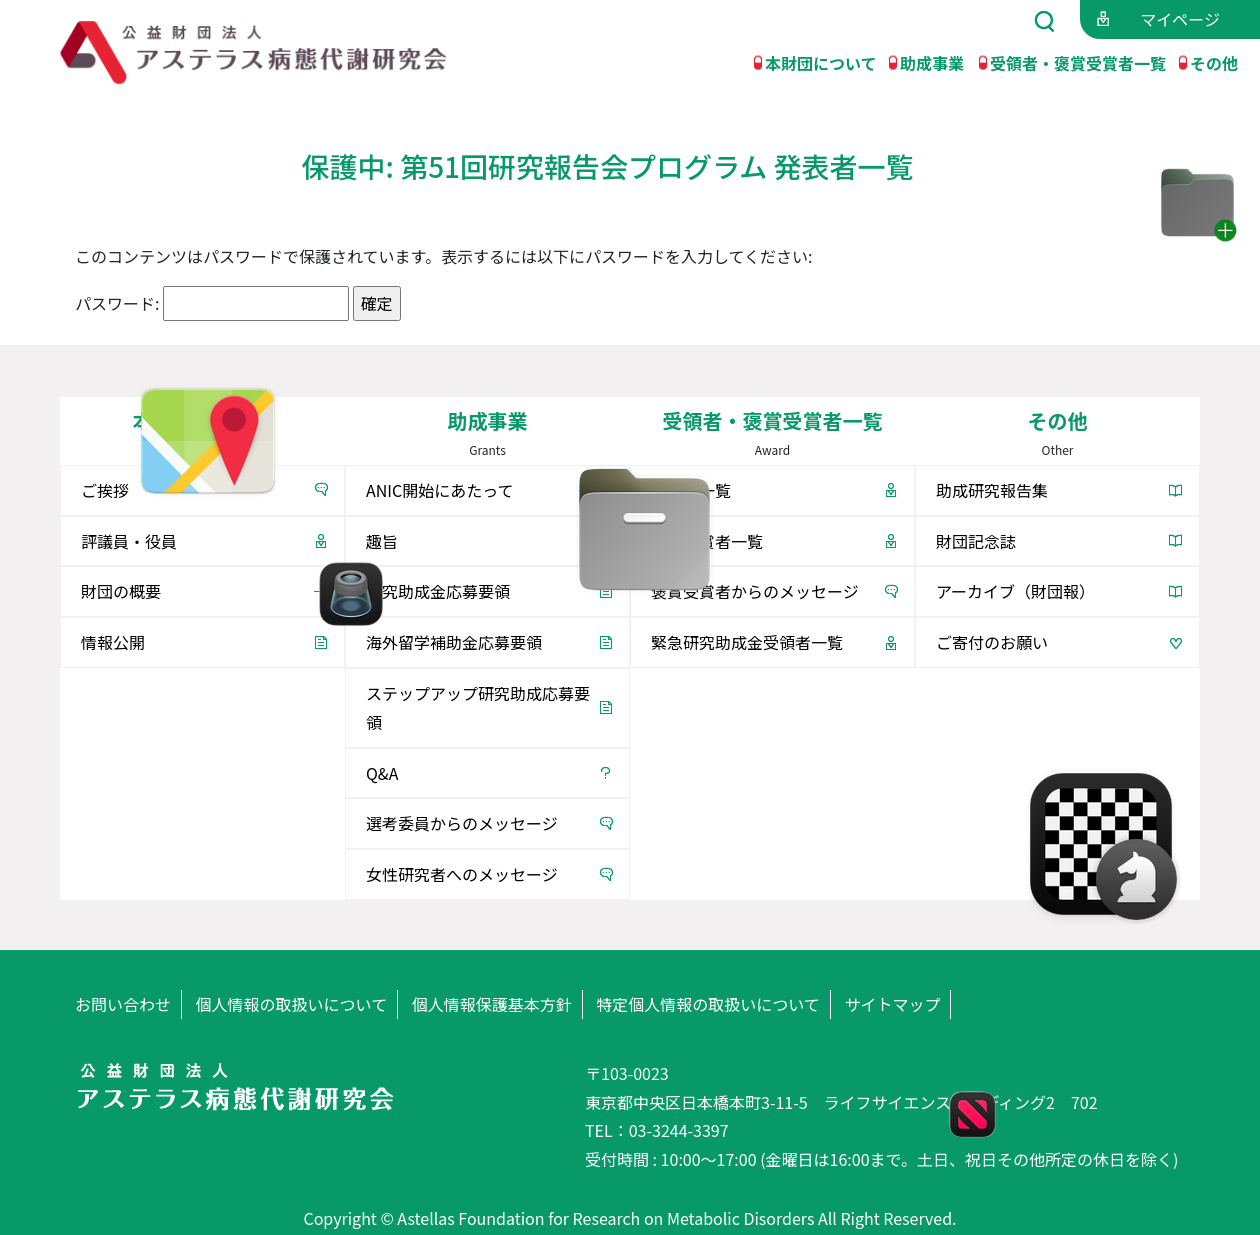 The width and height of the screenshot is (1260, 1235). Describe the element at coordinates (208, 441) in the screenshot. I see `open gnome maps application` at that location.